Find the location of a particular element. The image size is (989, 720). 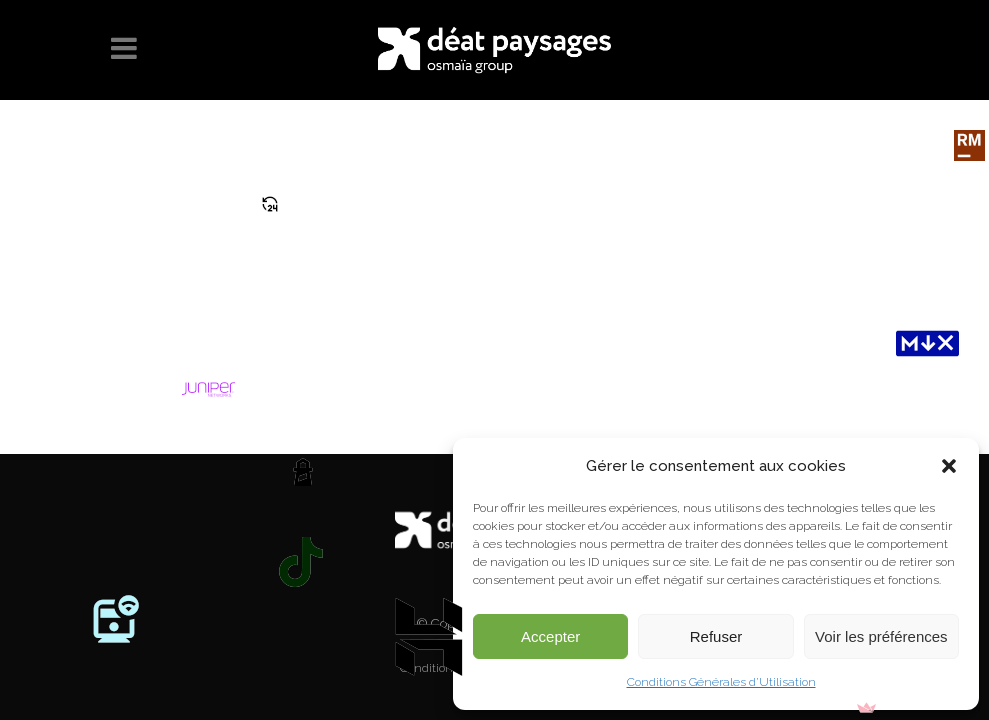

indicates 24/7 availability or round-the-clock service is located at coordinates (270, 204).